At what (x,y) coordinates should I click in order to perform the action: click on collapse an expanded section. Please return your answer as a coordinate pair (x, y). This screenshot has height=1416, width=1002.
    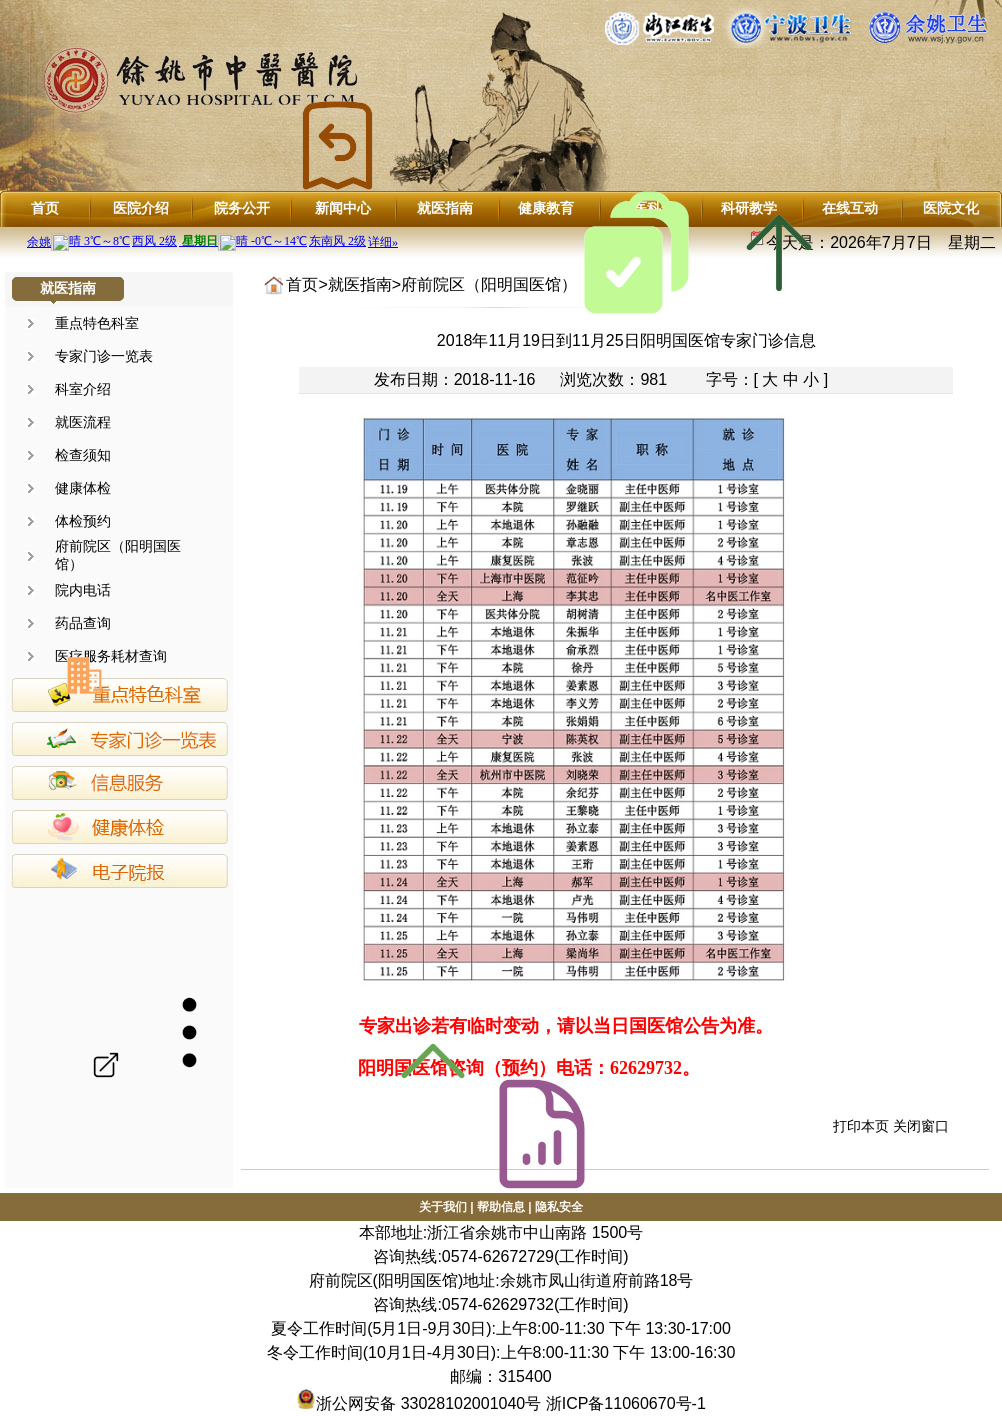
    Looking at the image, I should click on (433, 1061).